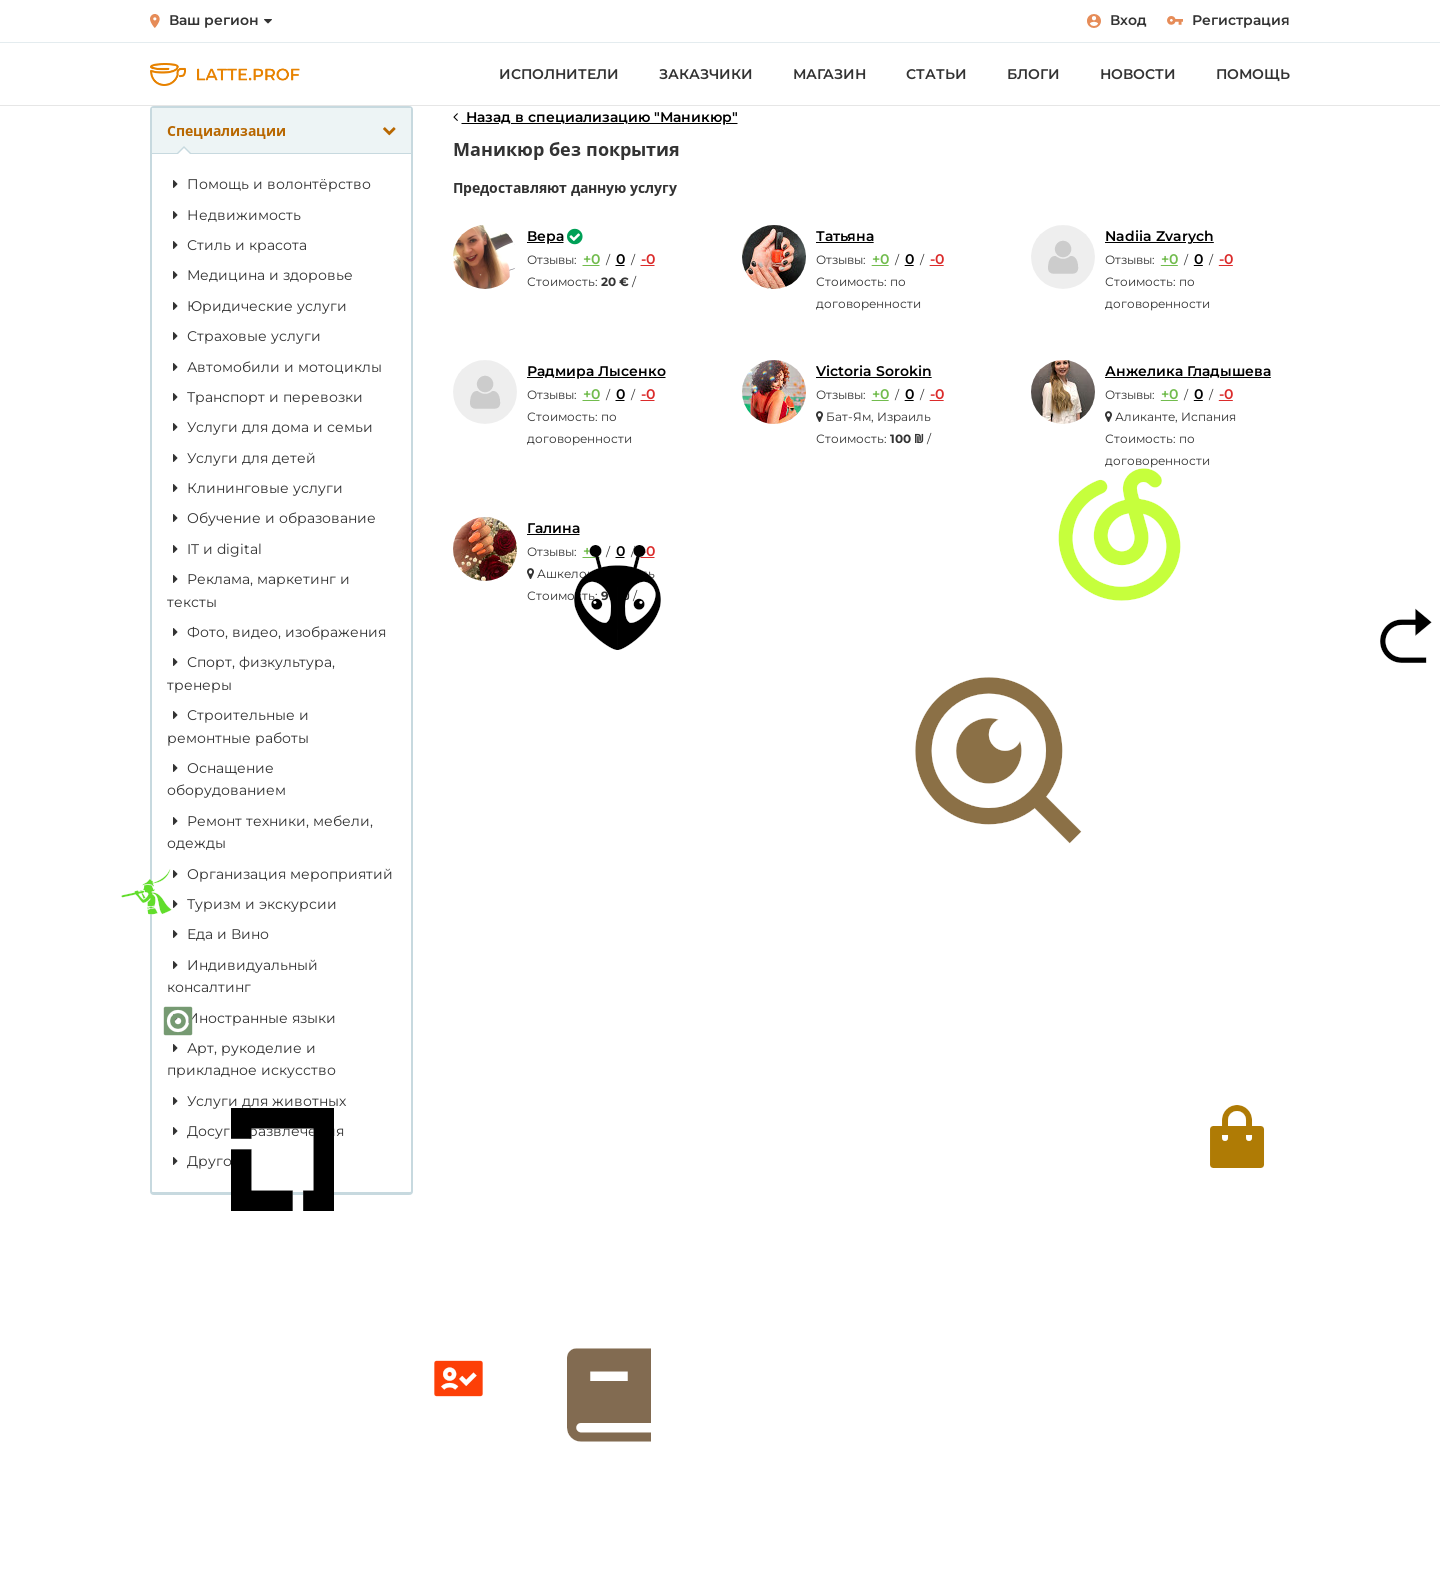 This screenshot has width=1440, height=1574. Describe the element at coordinates (1237, 1138) in the screenshot. I see `view your shopping bag` at that location.